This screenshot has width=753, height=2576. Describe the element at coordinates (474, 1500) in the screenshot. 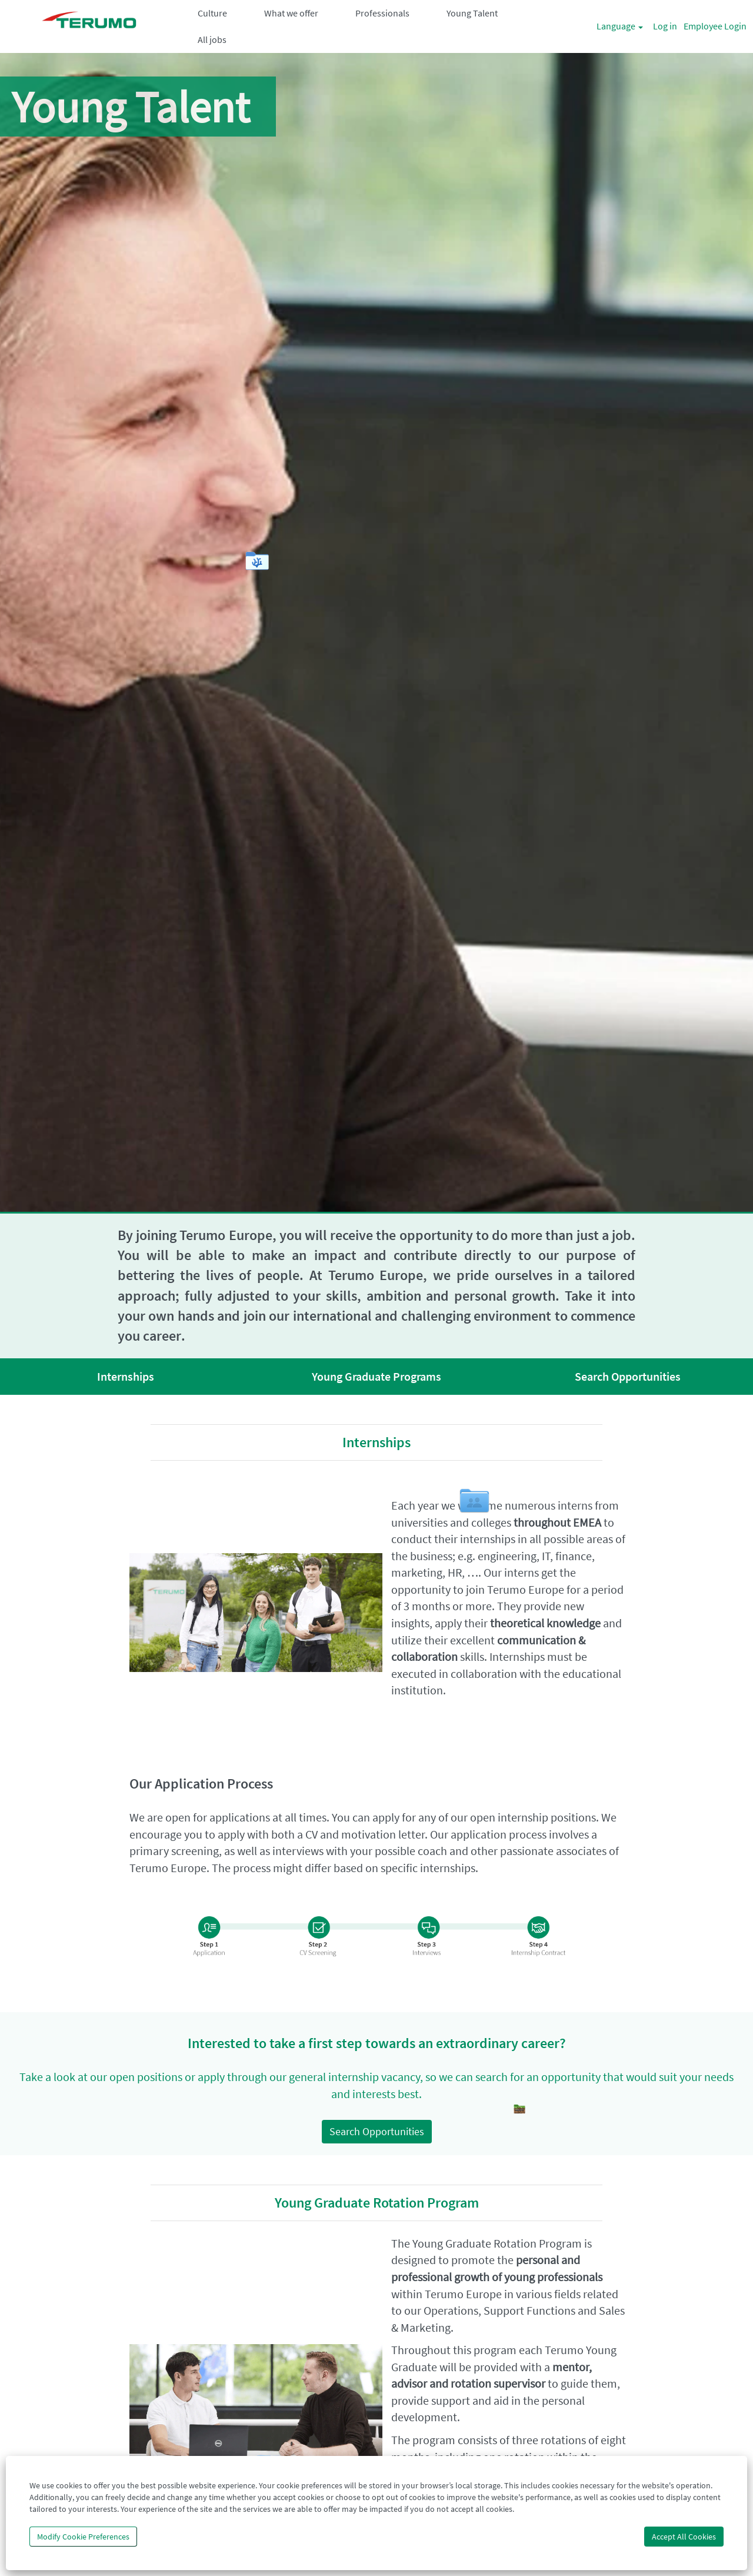

I see `open the servers folder` at that location.